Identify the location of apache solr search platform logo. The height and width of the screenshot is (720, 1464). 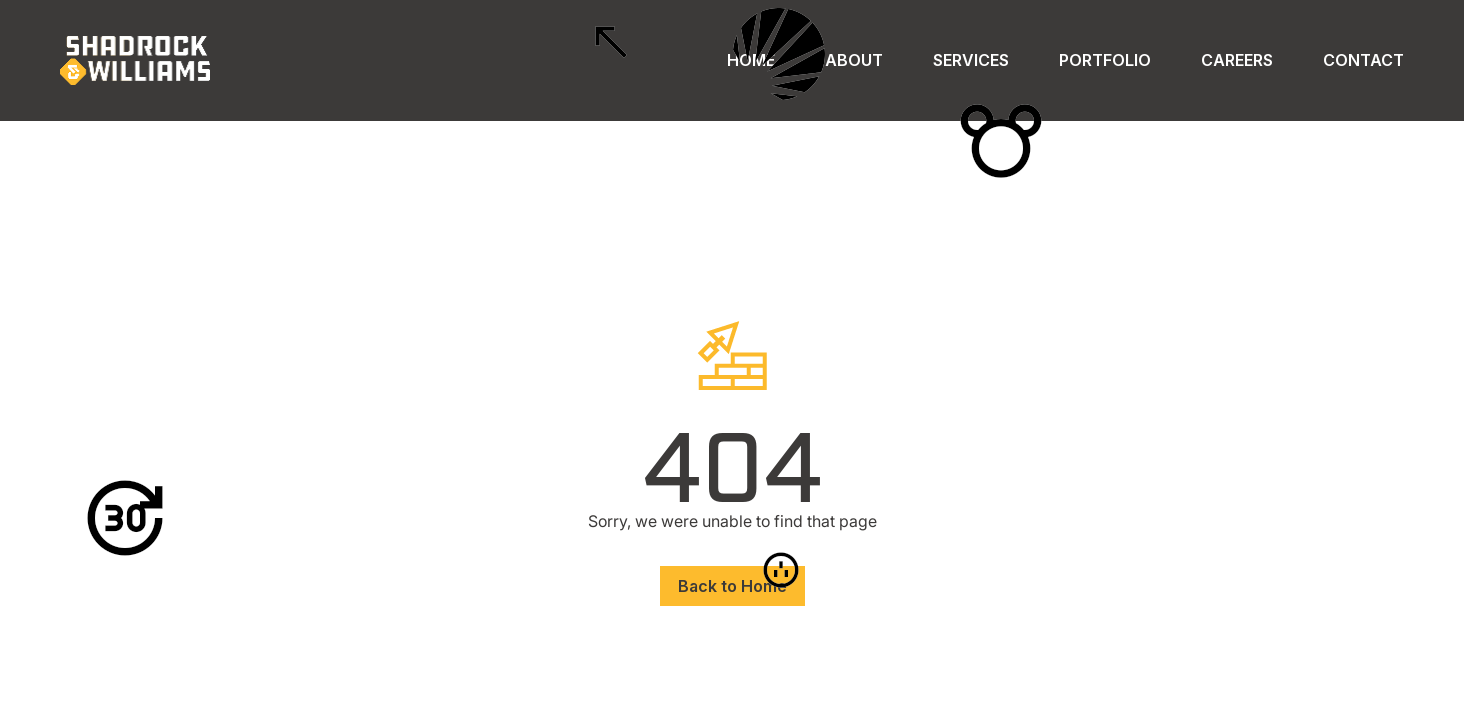
(779, 54).